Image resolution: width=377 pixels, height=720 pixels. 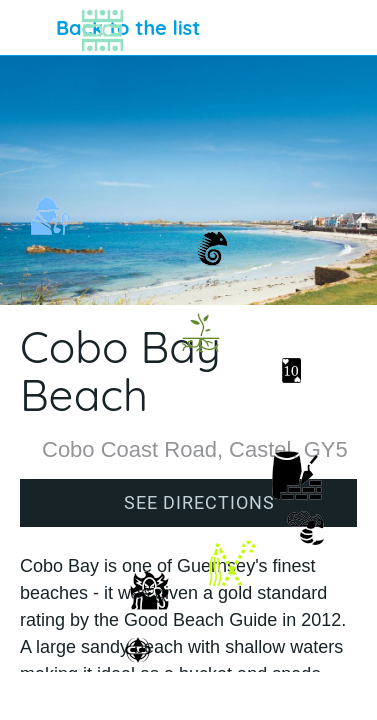 What do you see at coordinates (201, 333) in the screenshot?
I see `view plant root system details` at bounding box center [201, 333].